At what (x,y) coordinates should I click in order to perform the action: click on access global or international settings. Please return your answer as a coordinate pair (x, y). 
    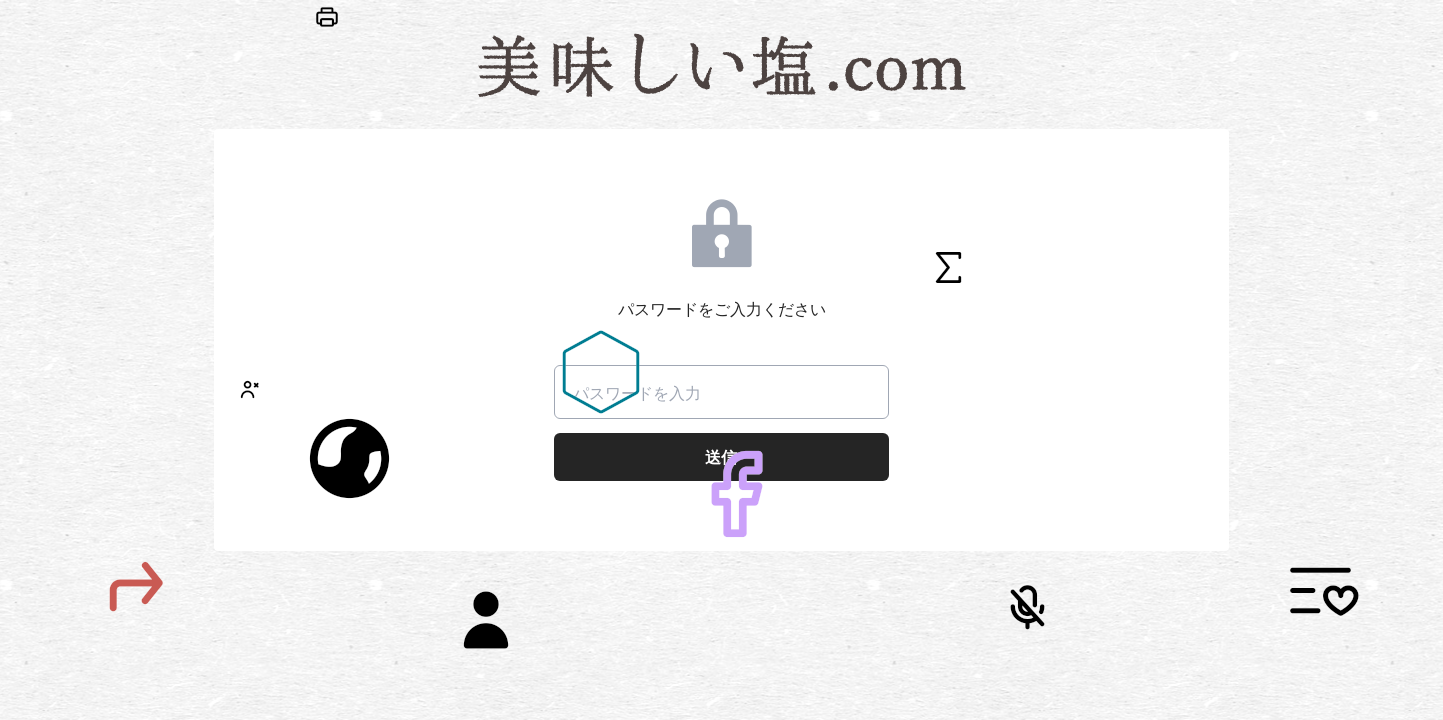
    Looking at the image, I should click on (349, 458).